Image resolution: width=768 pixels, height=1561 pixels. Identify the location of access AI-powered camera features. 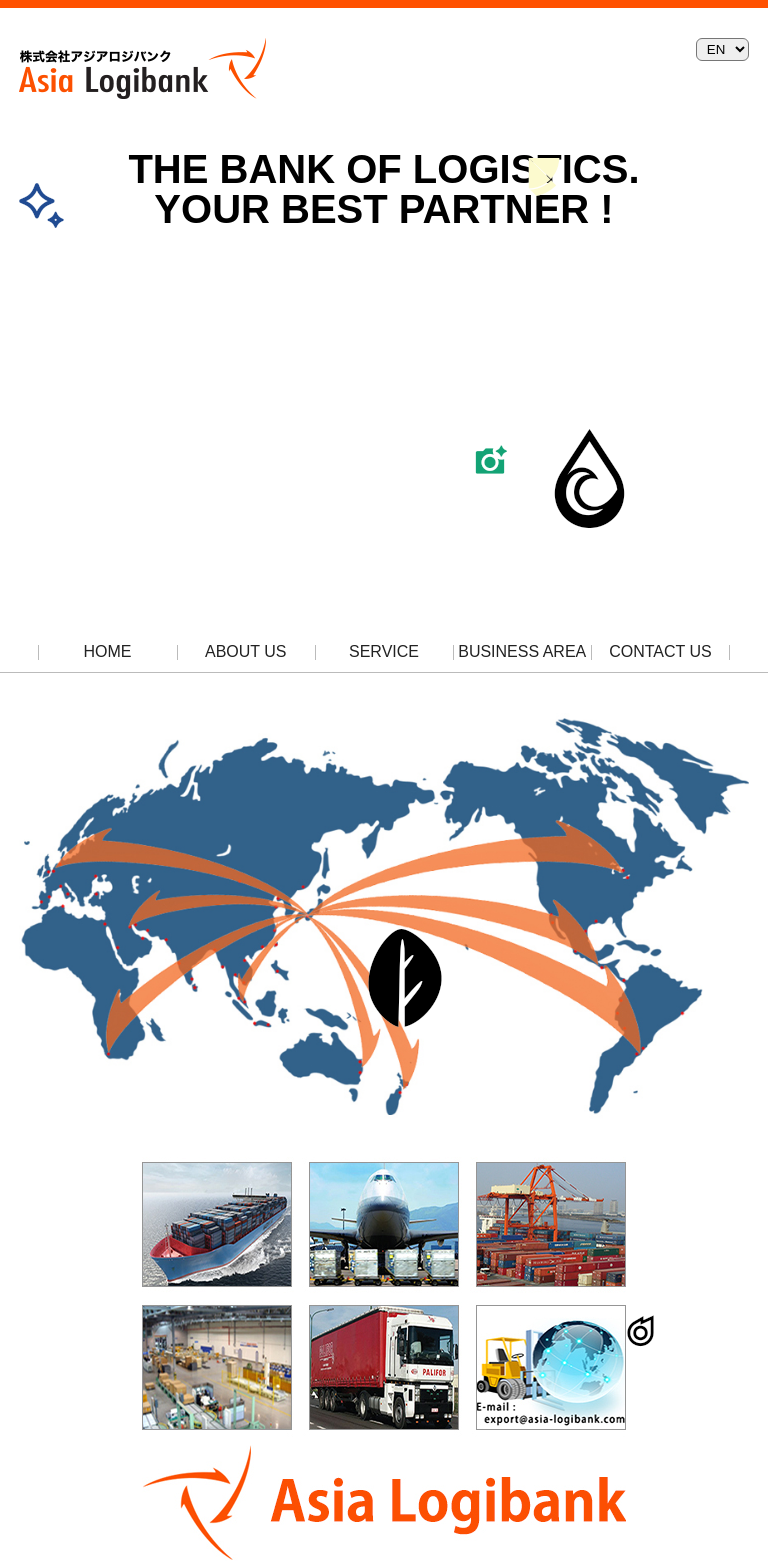
(490, 461).